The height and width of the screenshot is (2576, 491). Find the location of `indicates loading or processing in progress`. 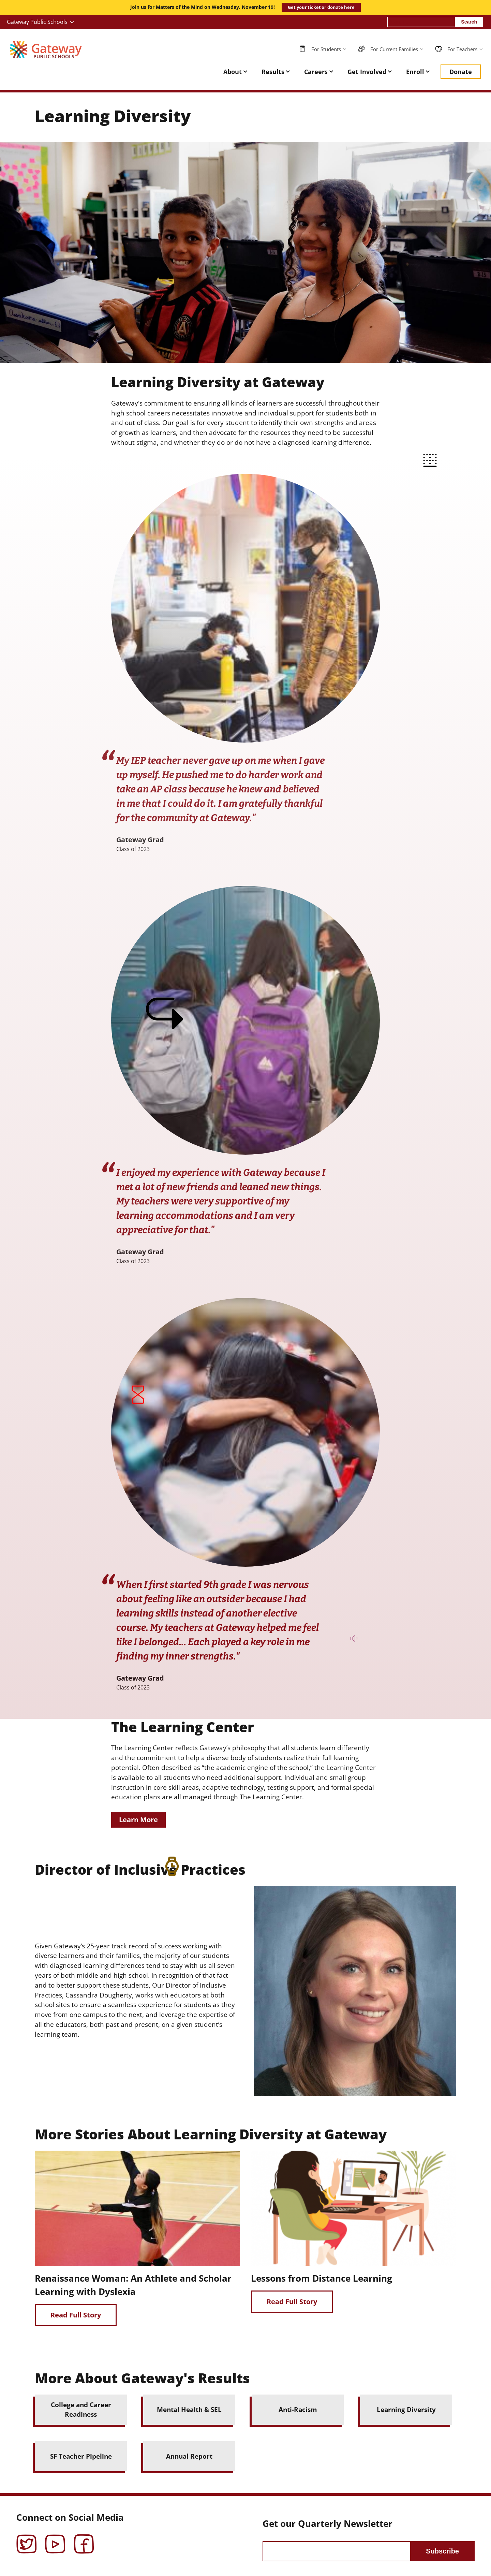

indicates loading or processing in progress is located at coordinates (138, 1394).